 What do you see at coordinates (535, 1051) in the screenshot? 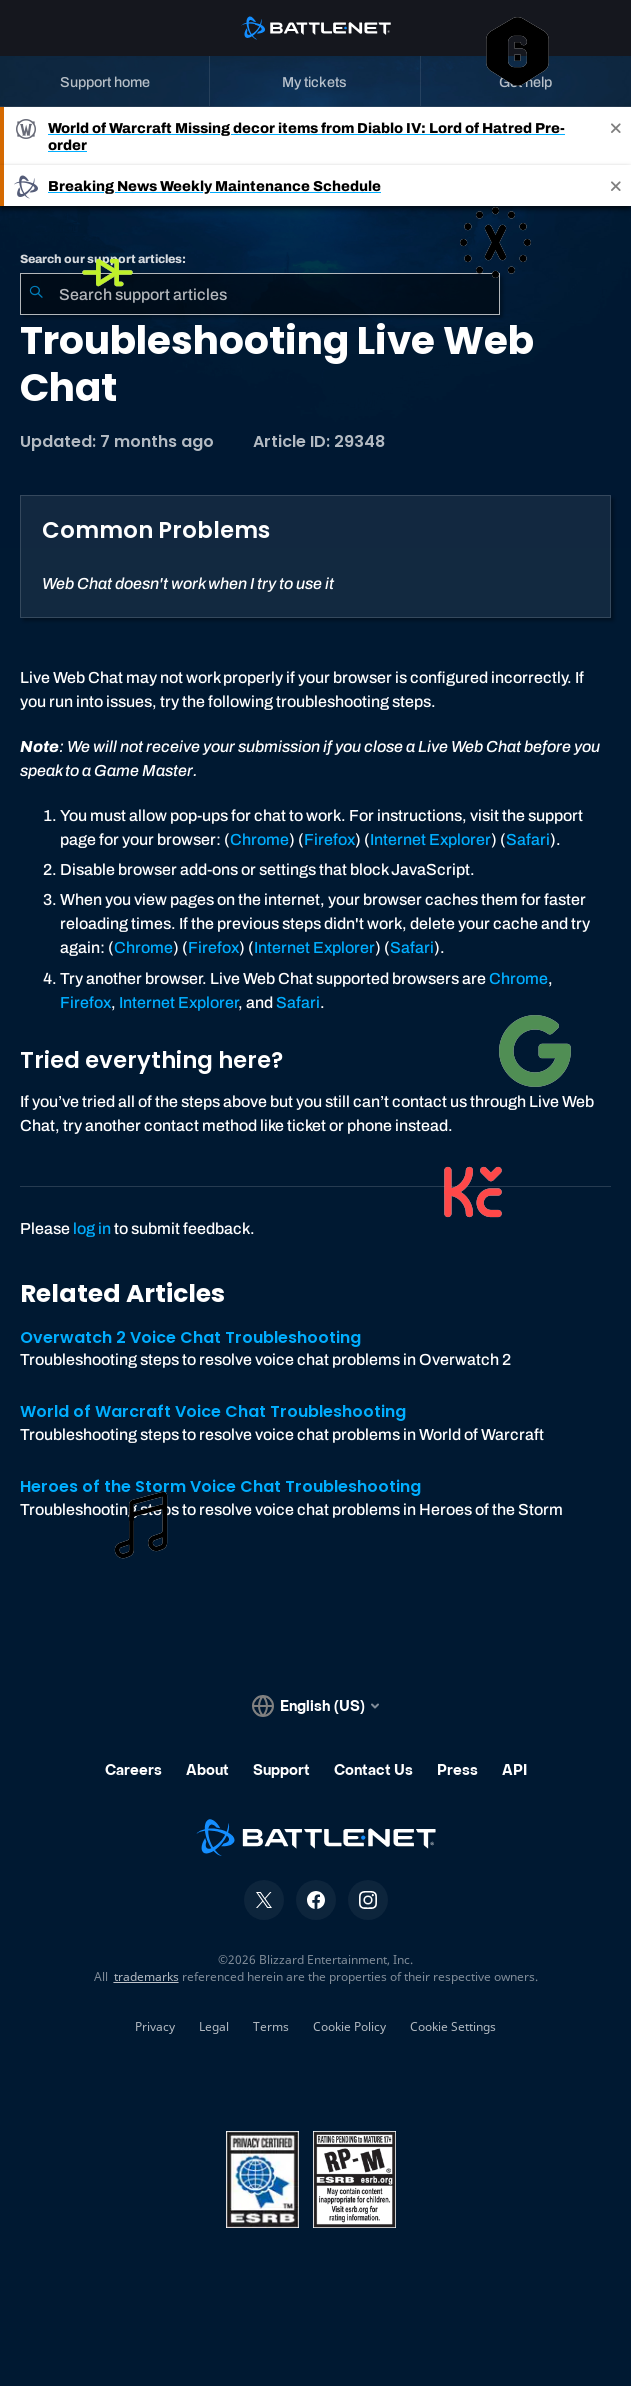
I see `sign in with Google` at bounding box center [535, 1051].